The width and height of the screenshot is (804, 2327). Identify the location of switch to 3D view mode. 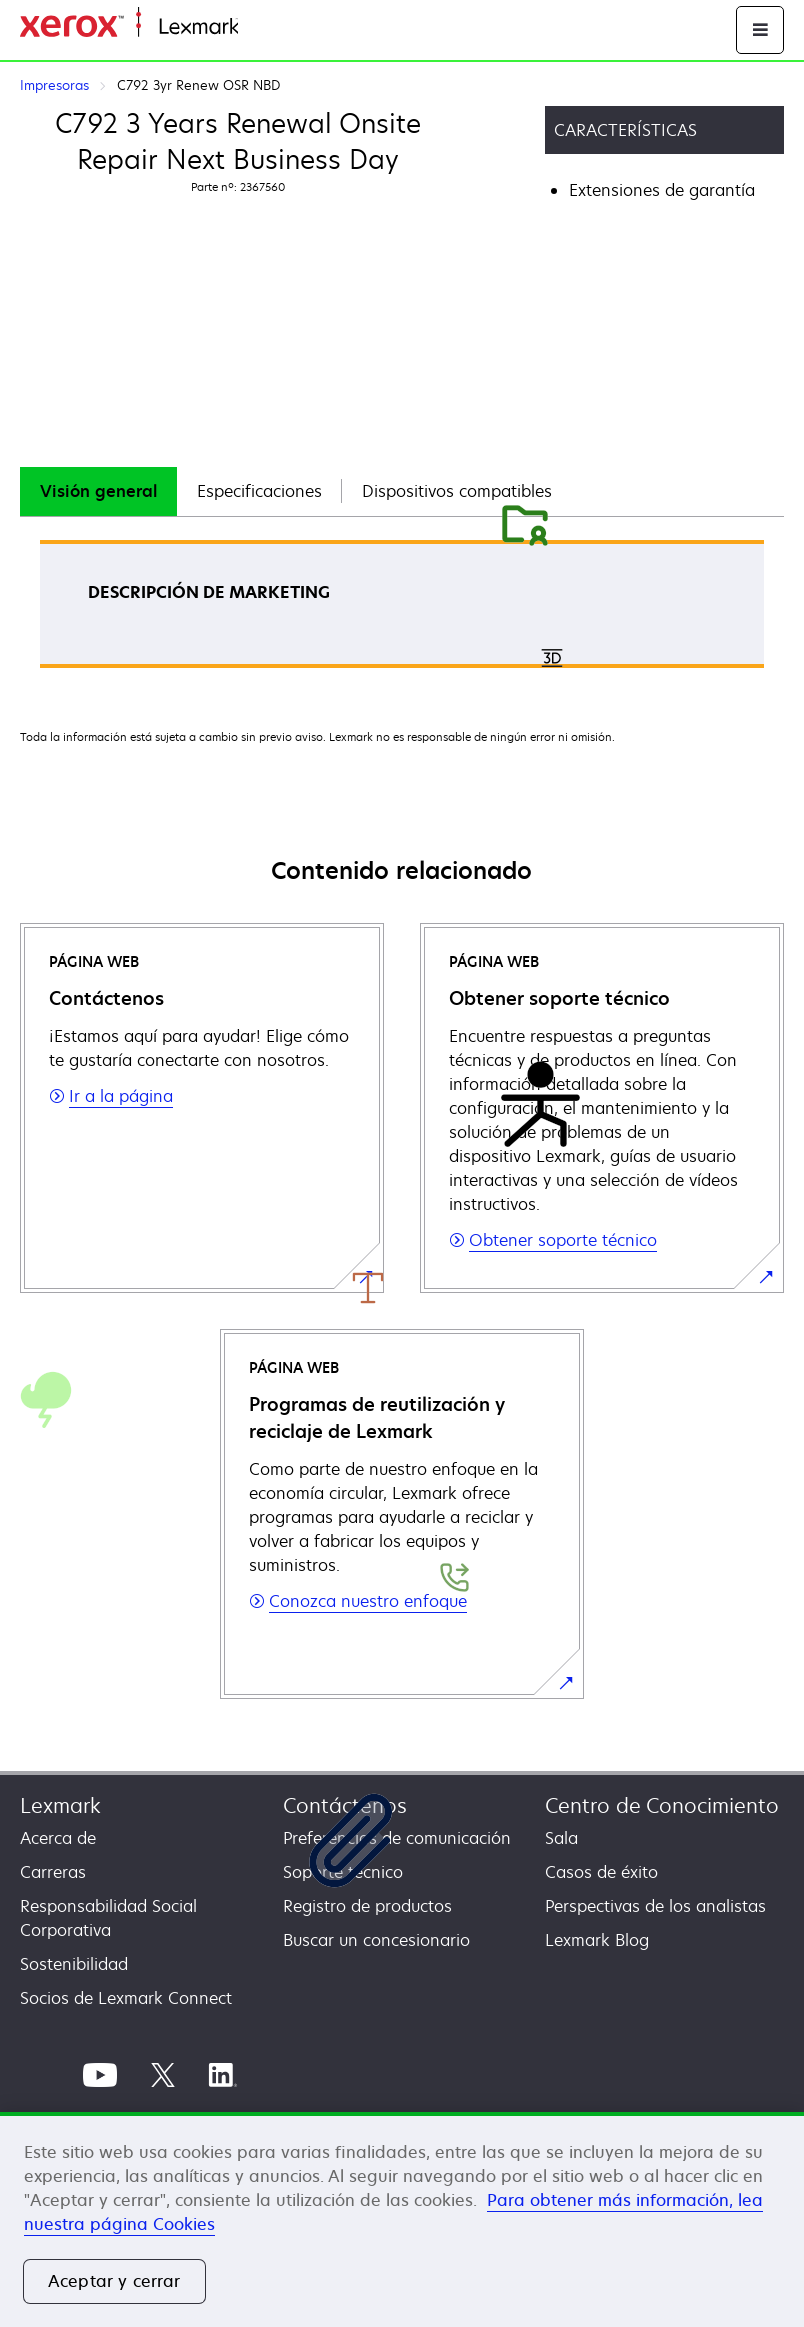
(552, 658).